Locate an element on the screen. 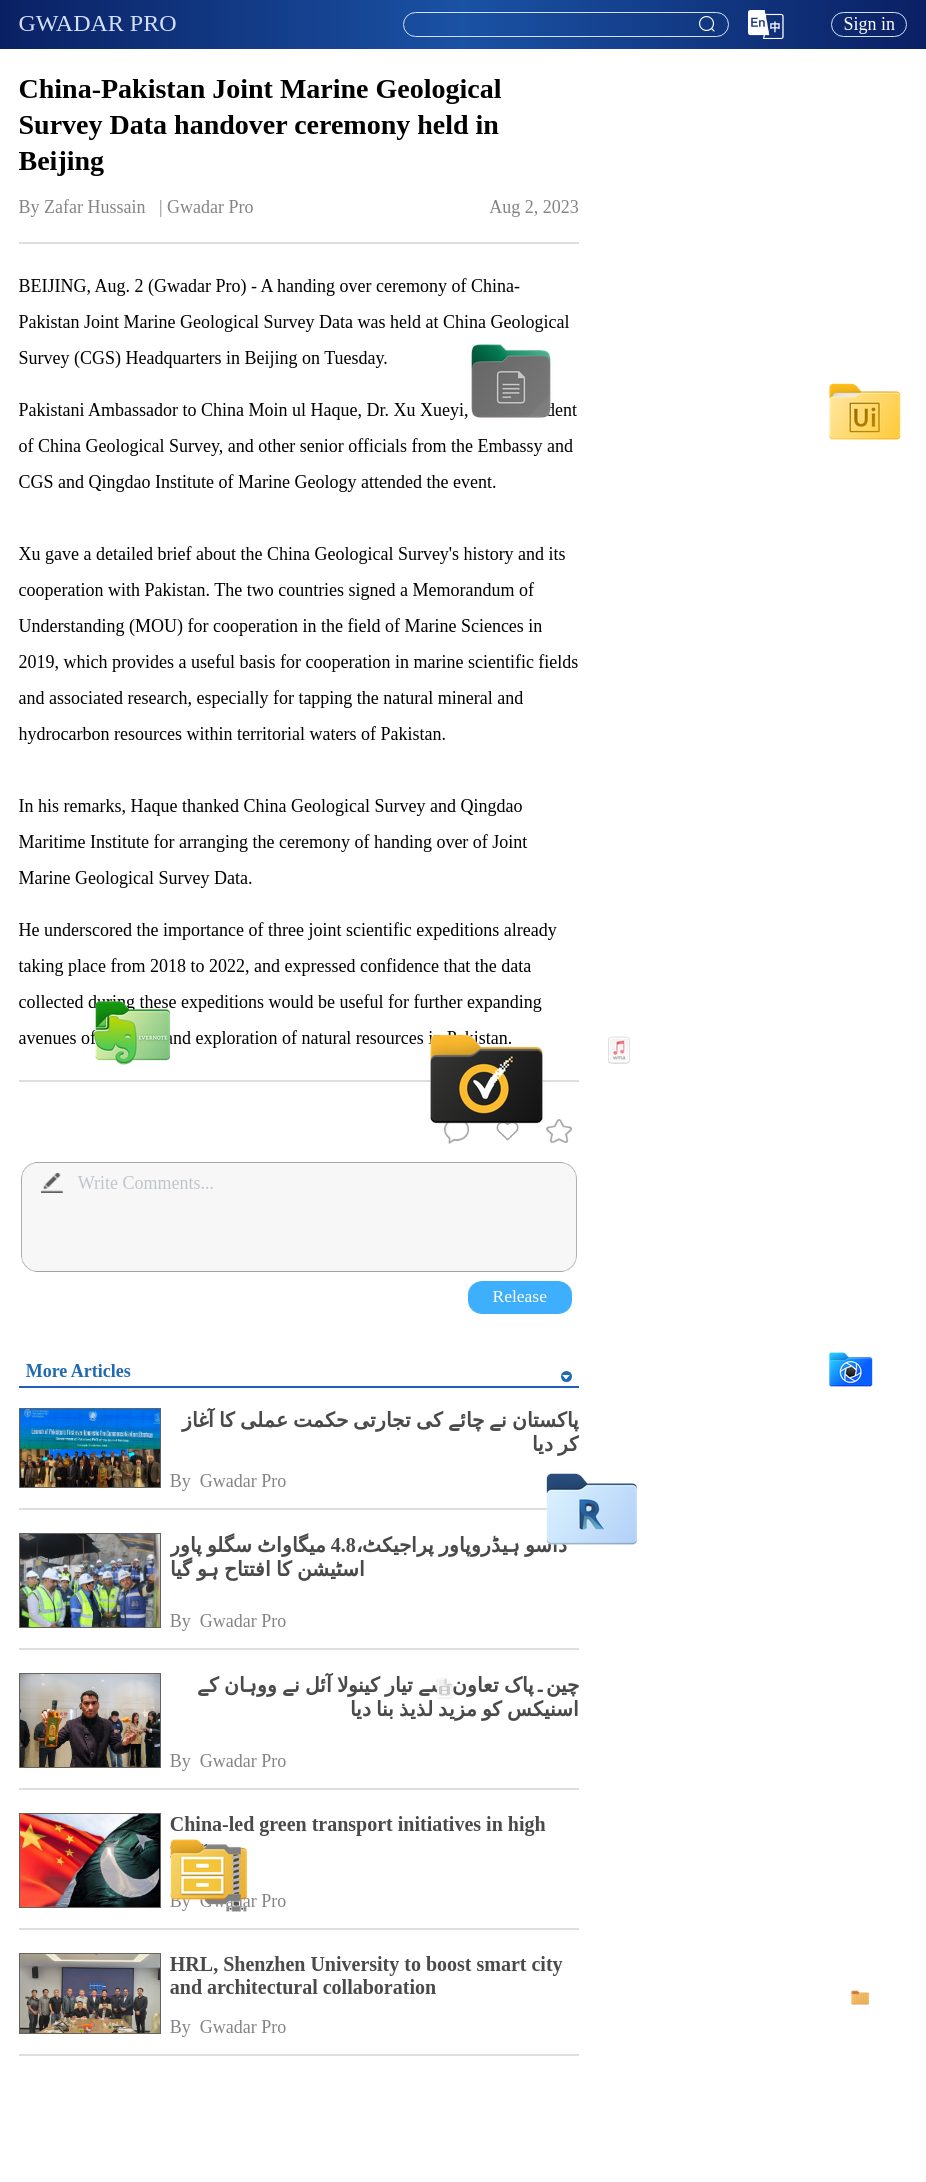 The width and height of the screenshot is (926, 2182). open UiPath project files folder is located at coordinates (864, 413).